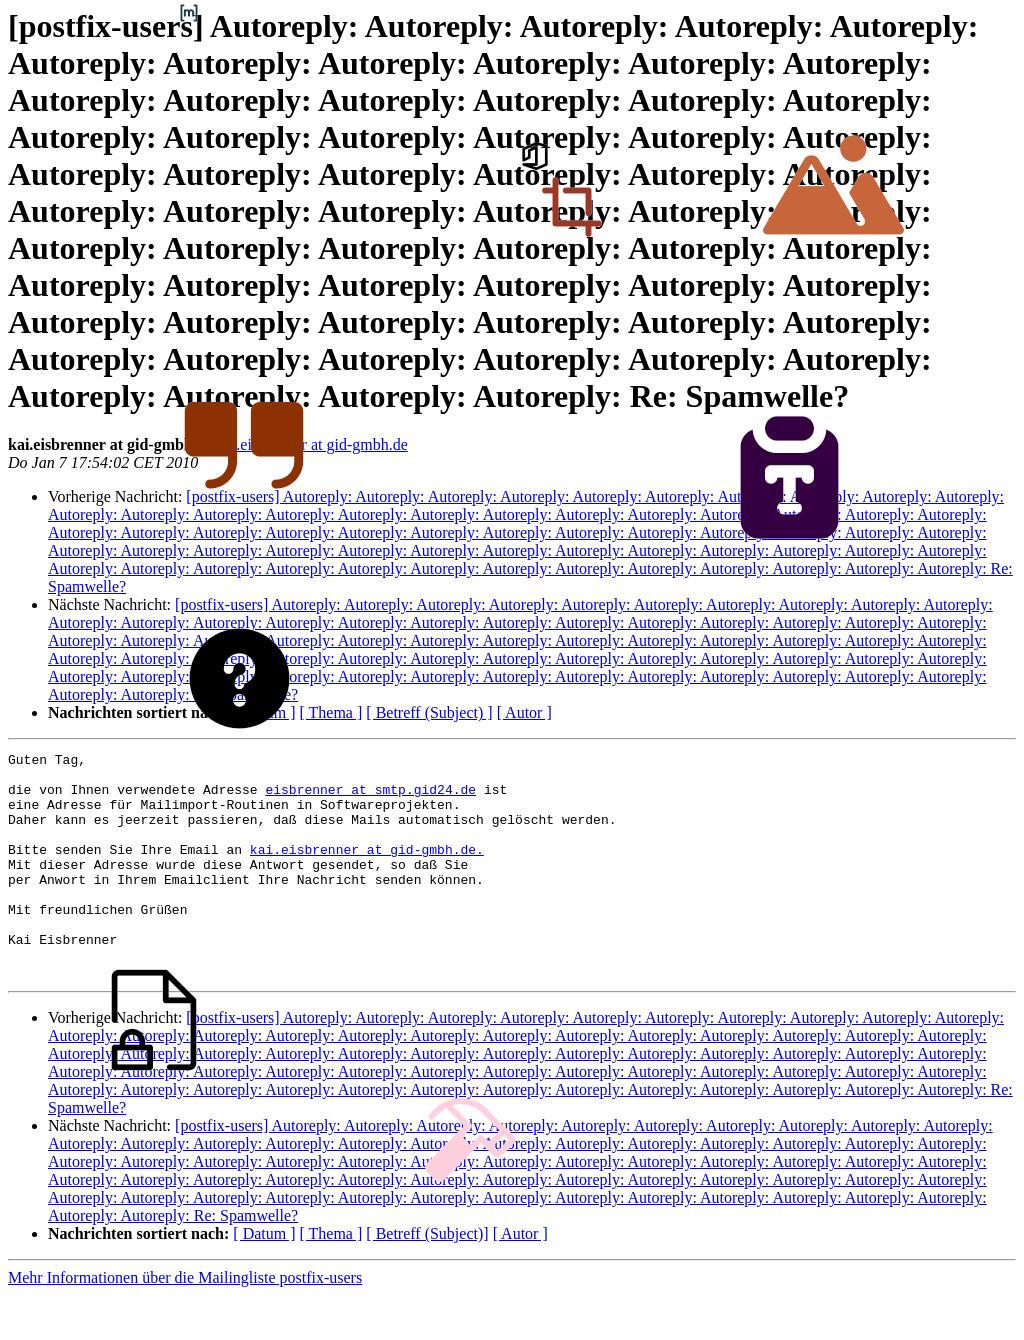 This screenshot has height=1340, width=1024. What do you see at coordinates (154, 1020) in the screenshot?
I see `access a locked or protected file` at bounding box center [154, 1020].